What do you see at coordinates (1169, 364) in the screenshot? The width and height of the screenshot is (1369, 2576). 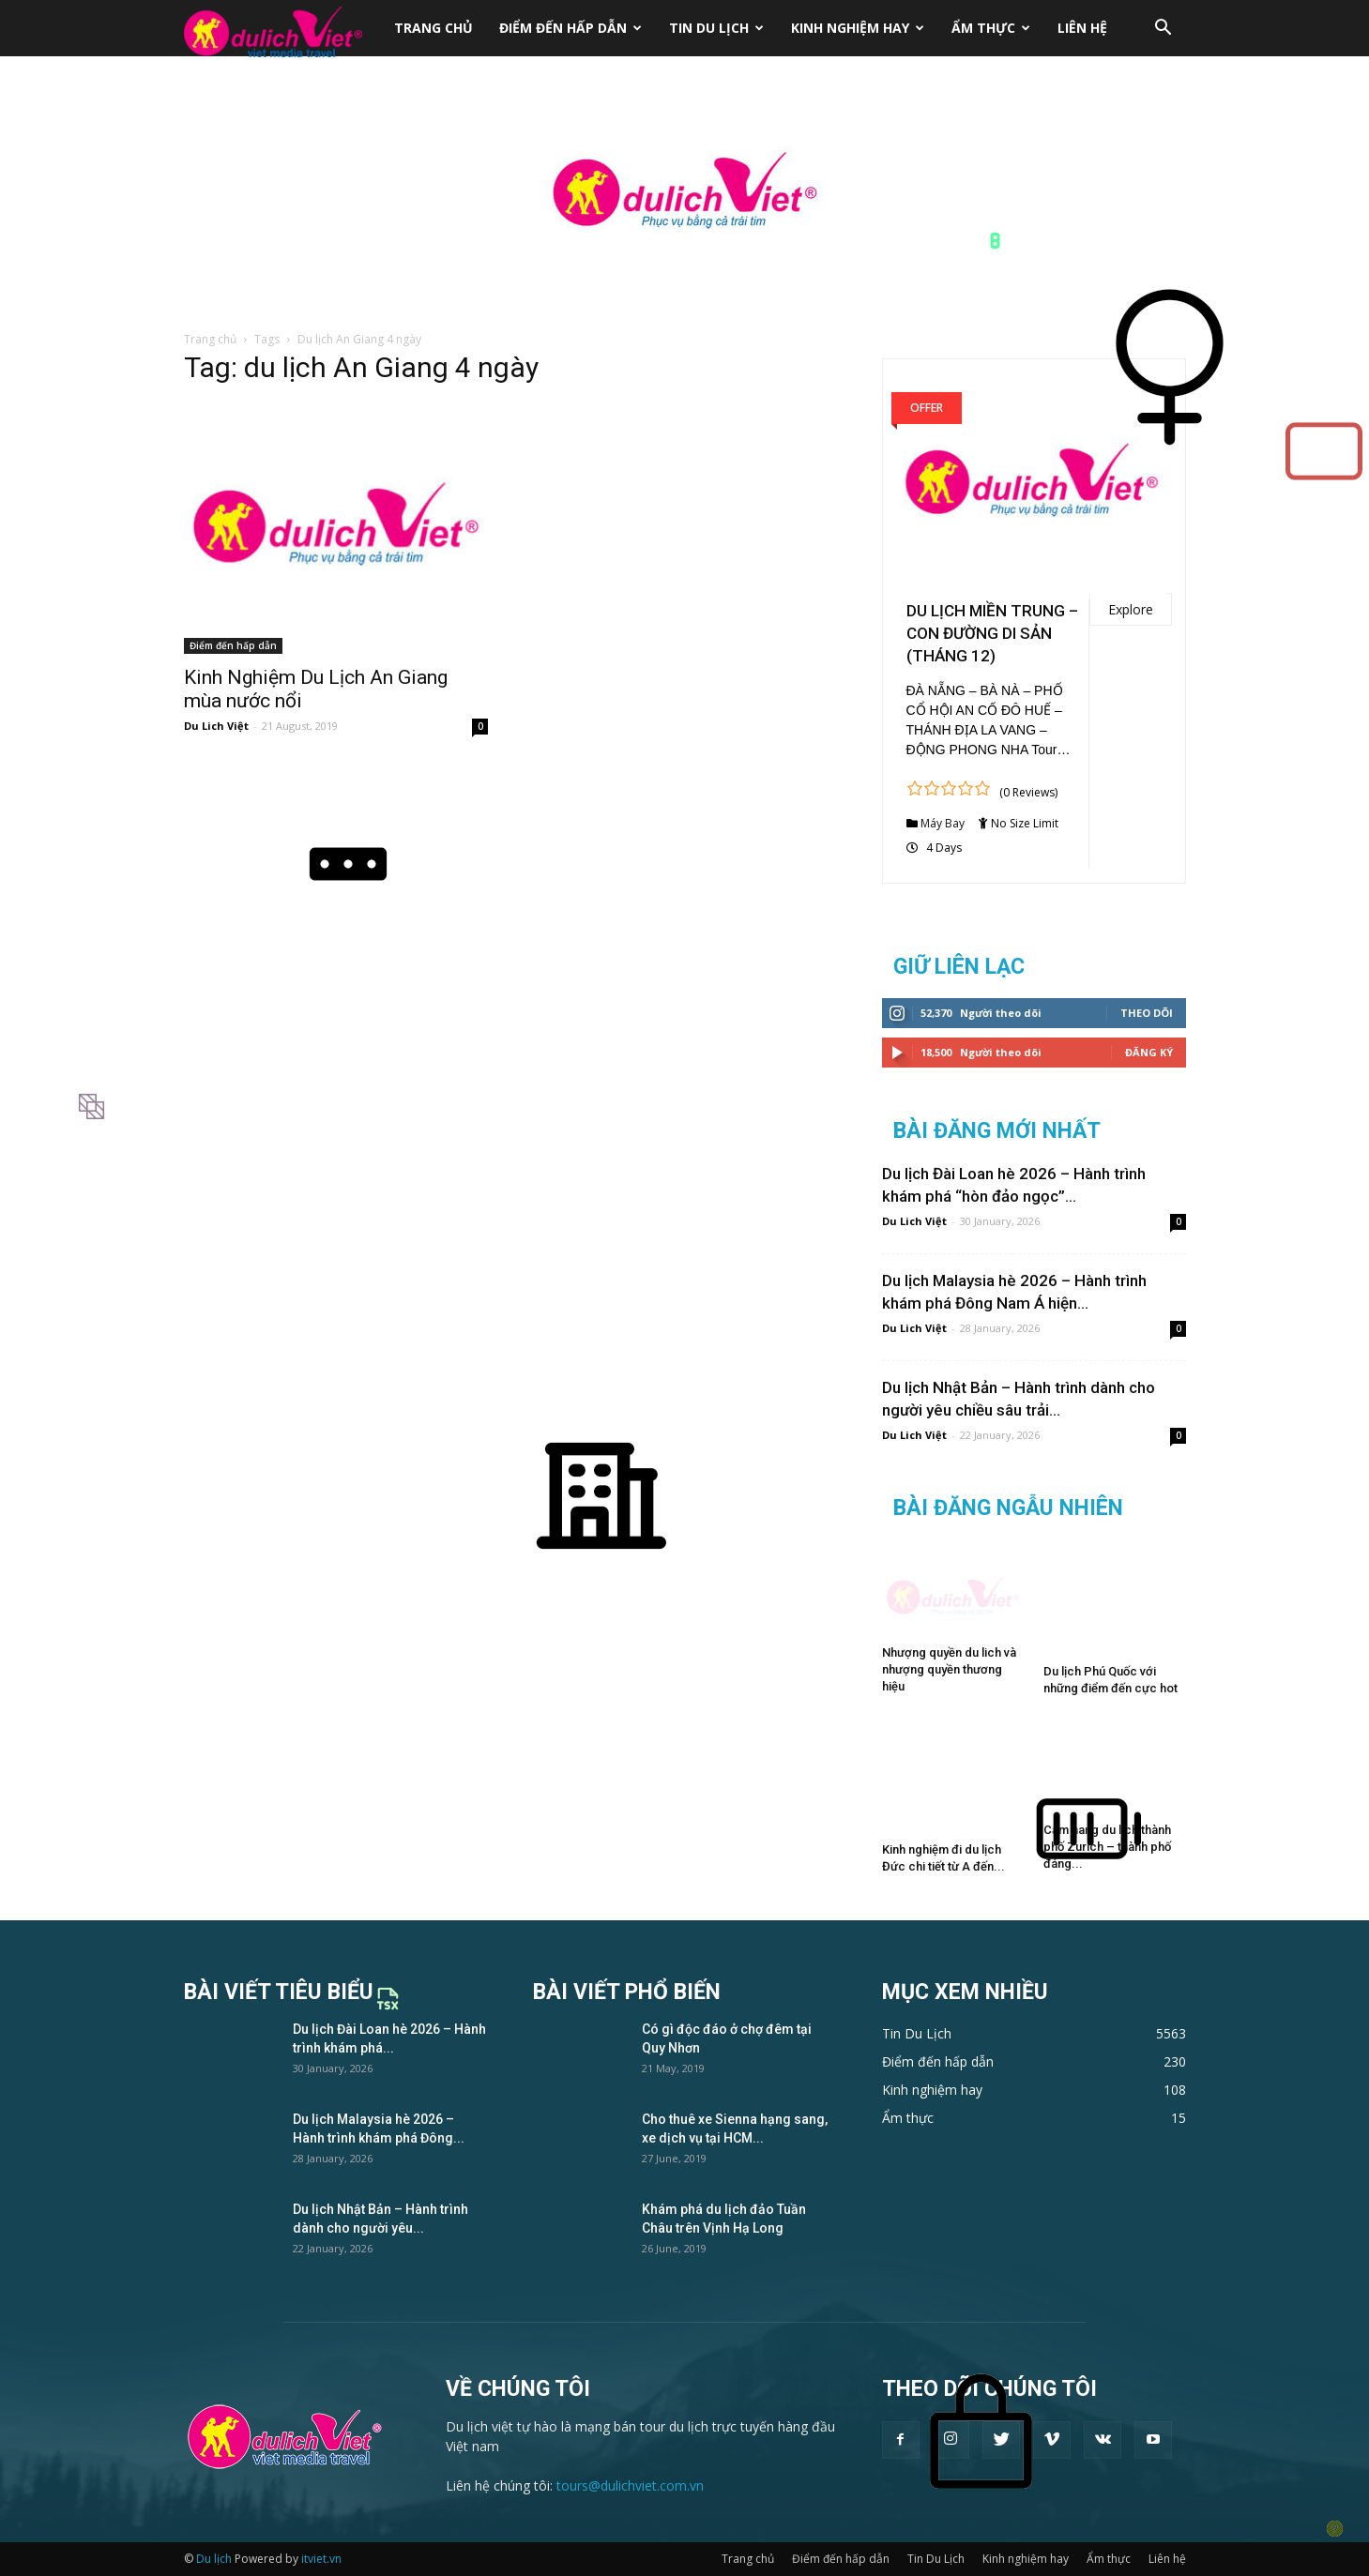 I see `indicates female gender option` at bounding box center [1169, 364].